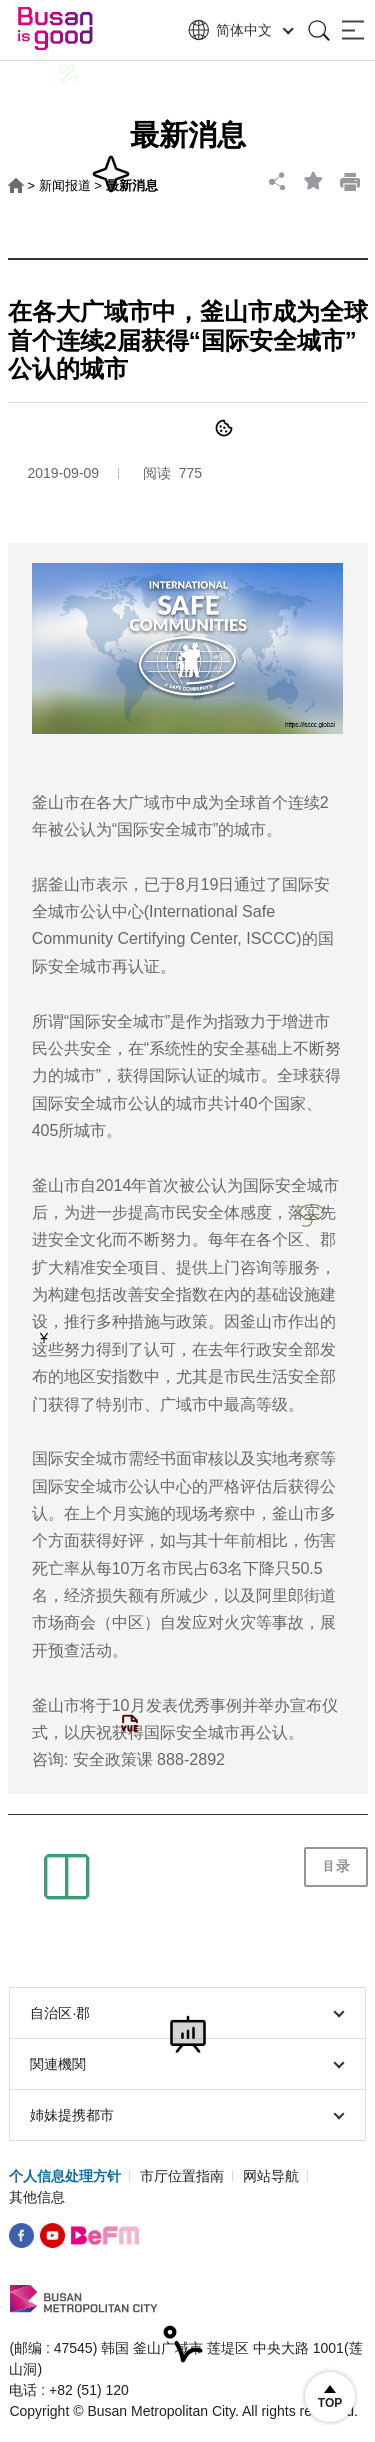 Image resolution: width=375 pixels, height=2442 pixels. What do you see at coordinates (65, 1875) in the screenshot?
I see `split editor view horizontally` at bounding box center [65, 1875].